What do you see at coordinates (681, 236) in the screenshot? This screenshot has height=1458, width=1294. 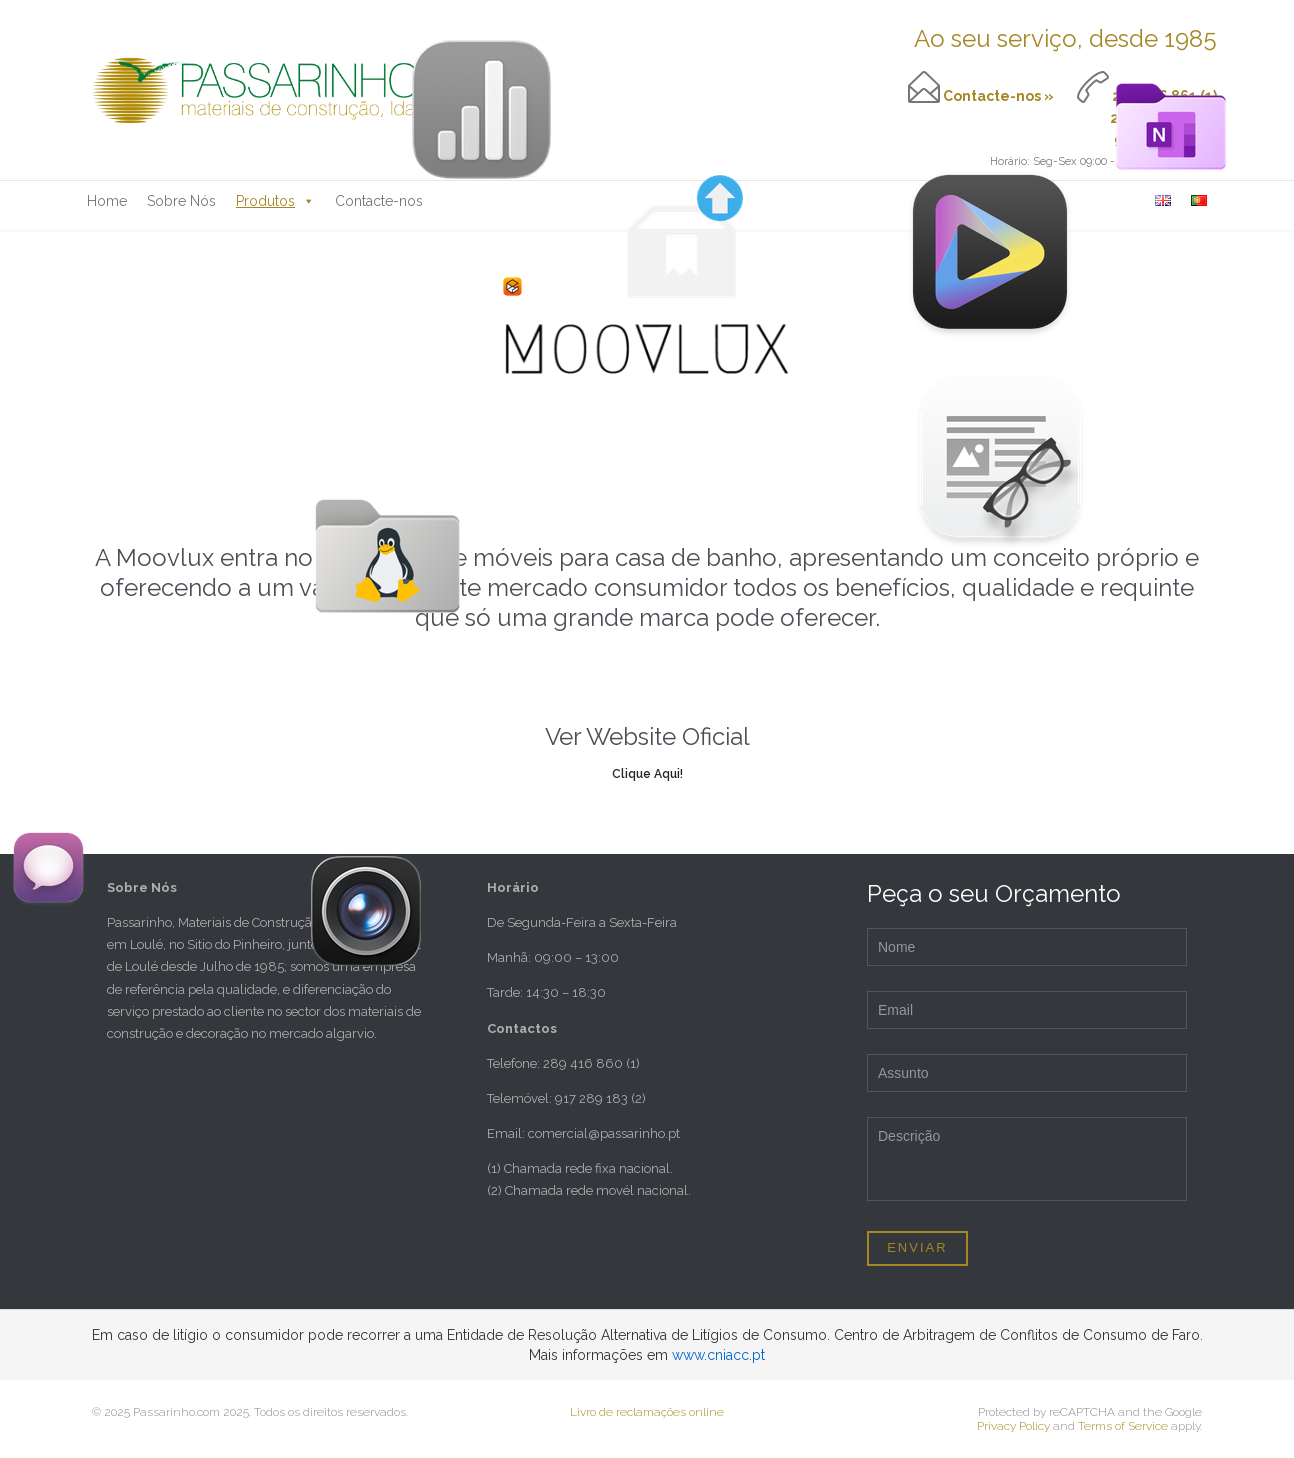 I see `additional software updates available` at bounding box center [681, 236].